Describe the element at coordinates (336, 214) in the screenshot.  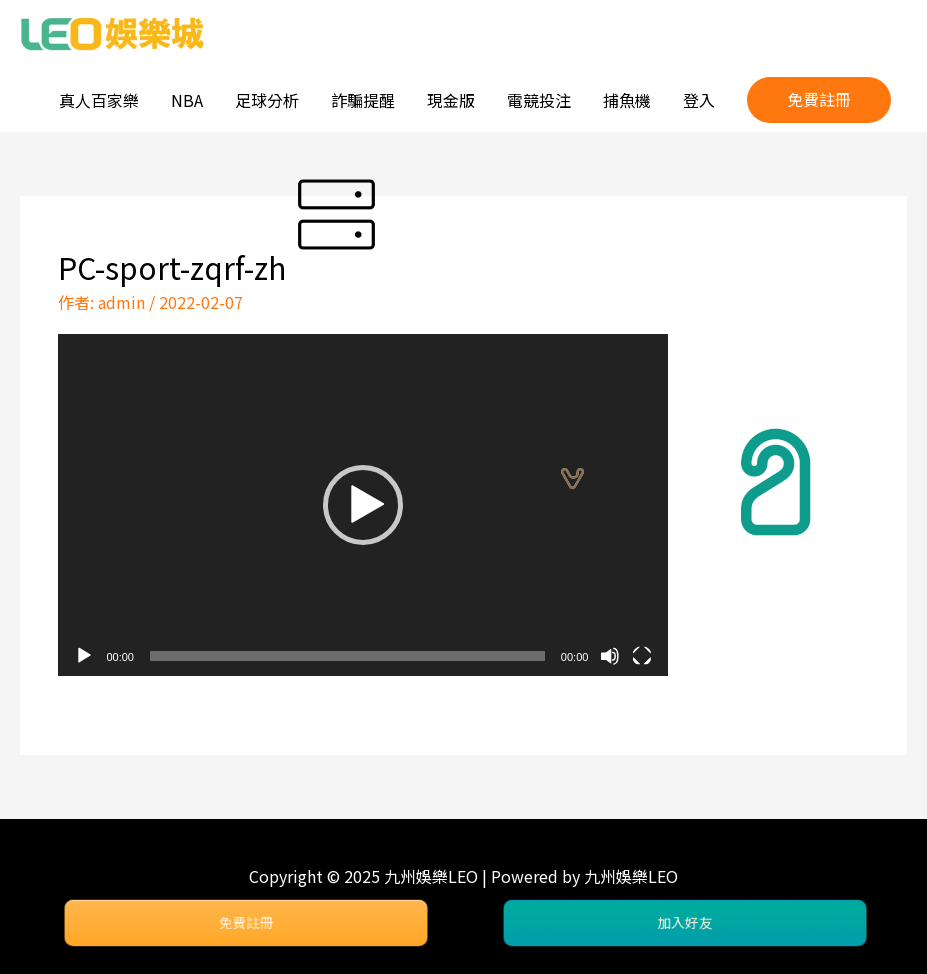
I see `access storage or server settings` at that location.